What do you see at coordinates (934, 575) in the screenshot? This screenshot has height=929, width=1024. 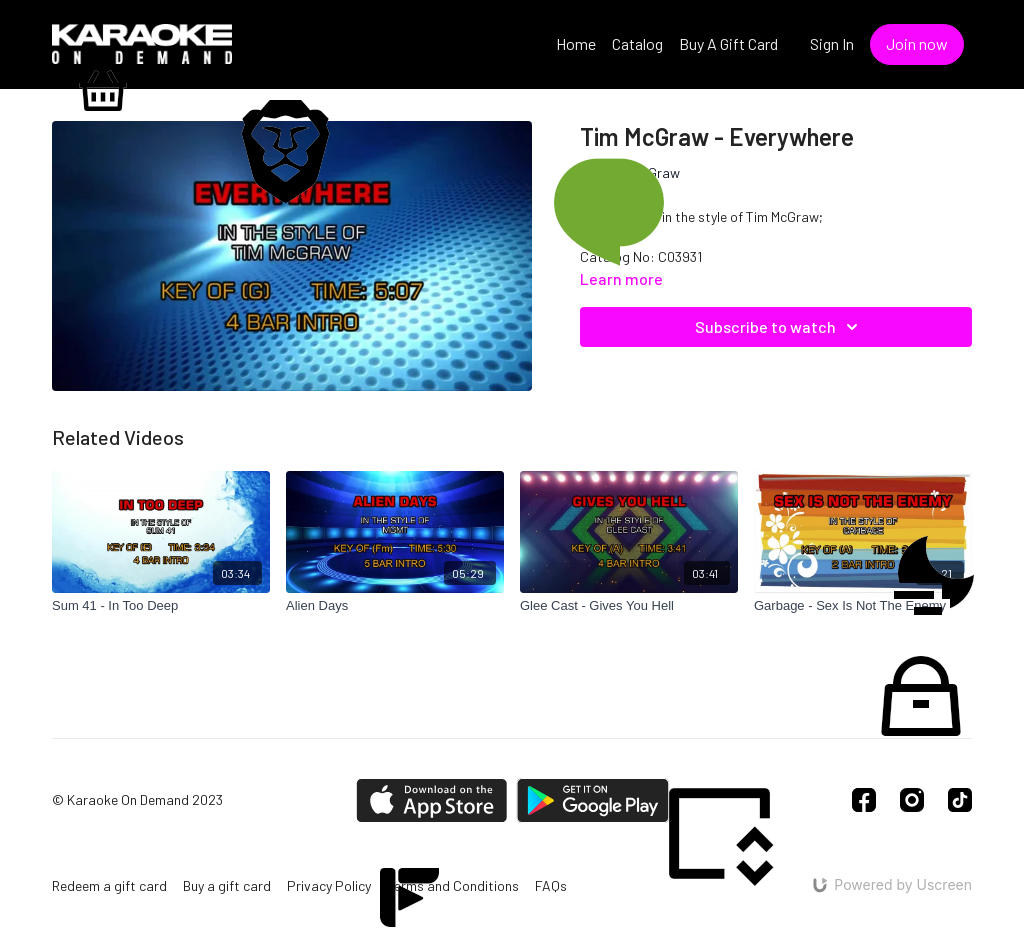 I see `indicates foggy night weather conditions` at bounding box center [934, 575].